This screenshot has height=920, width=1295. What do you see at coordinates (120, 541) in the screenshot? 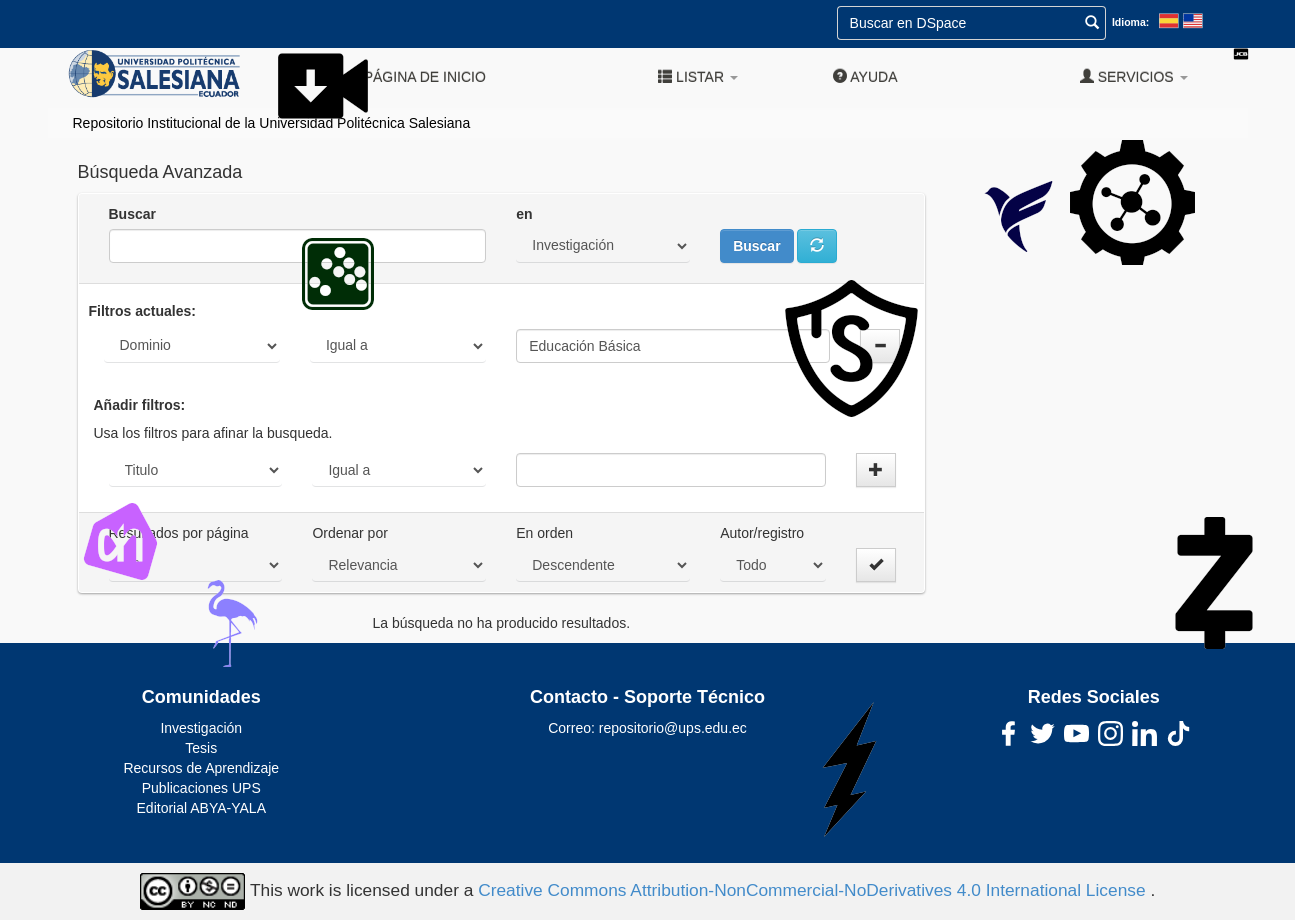
I see `open the Albert Heijn grocery store app` at bounding box center [120, 541].